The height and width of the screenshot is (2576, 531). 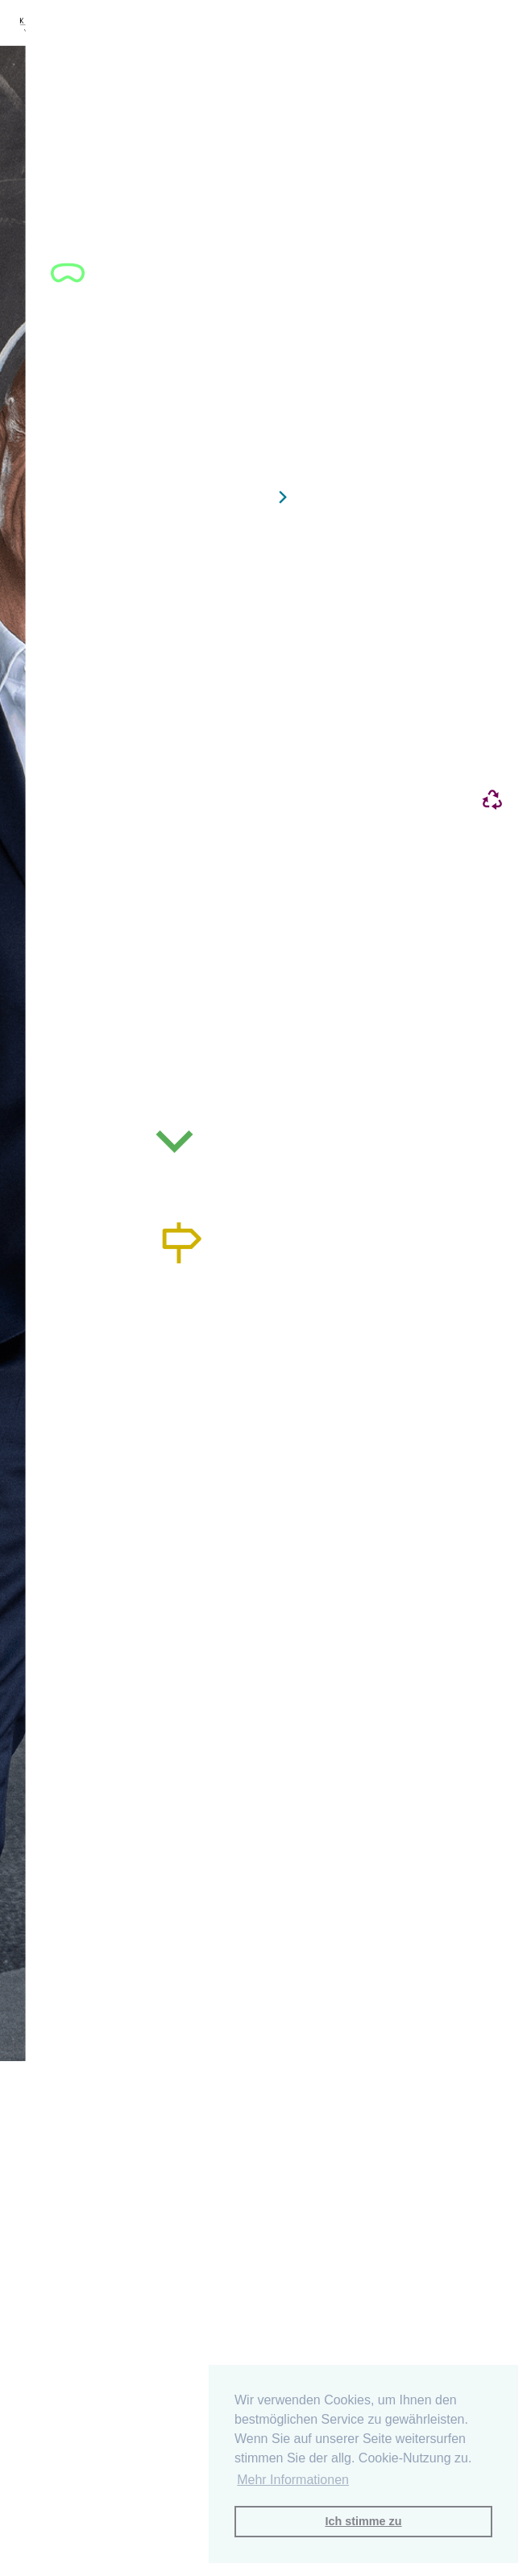 What do you see at coordinates (180, 1242) in the screenshot?
I see `get directions or navigate to a destination` at bounding box center [180, 1242].